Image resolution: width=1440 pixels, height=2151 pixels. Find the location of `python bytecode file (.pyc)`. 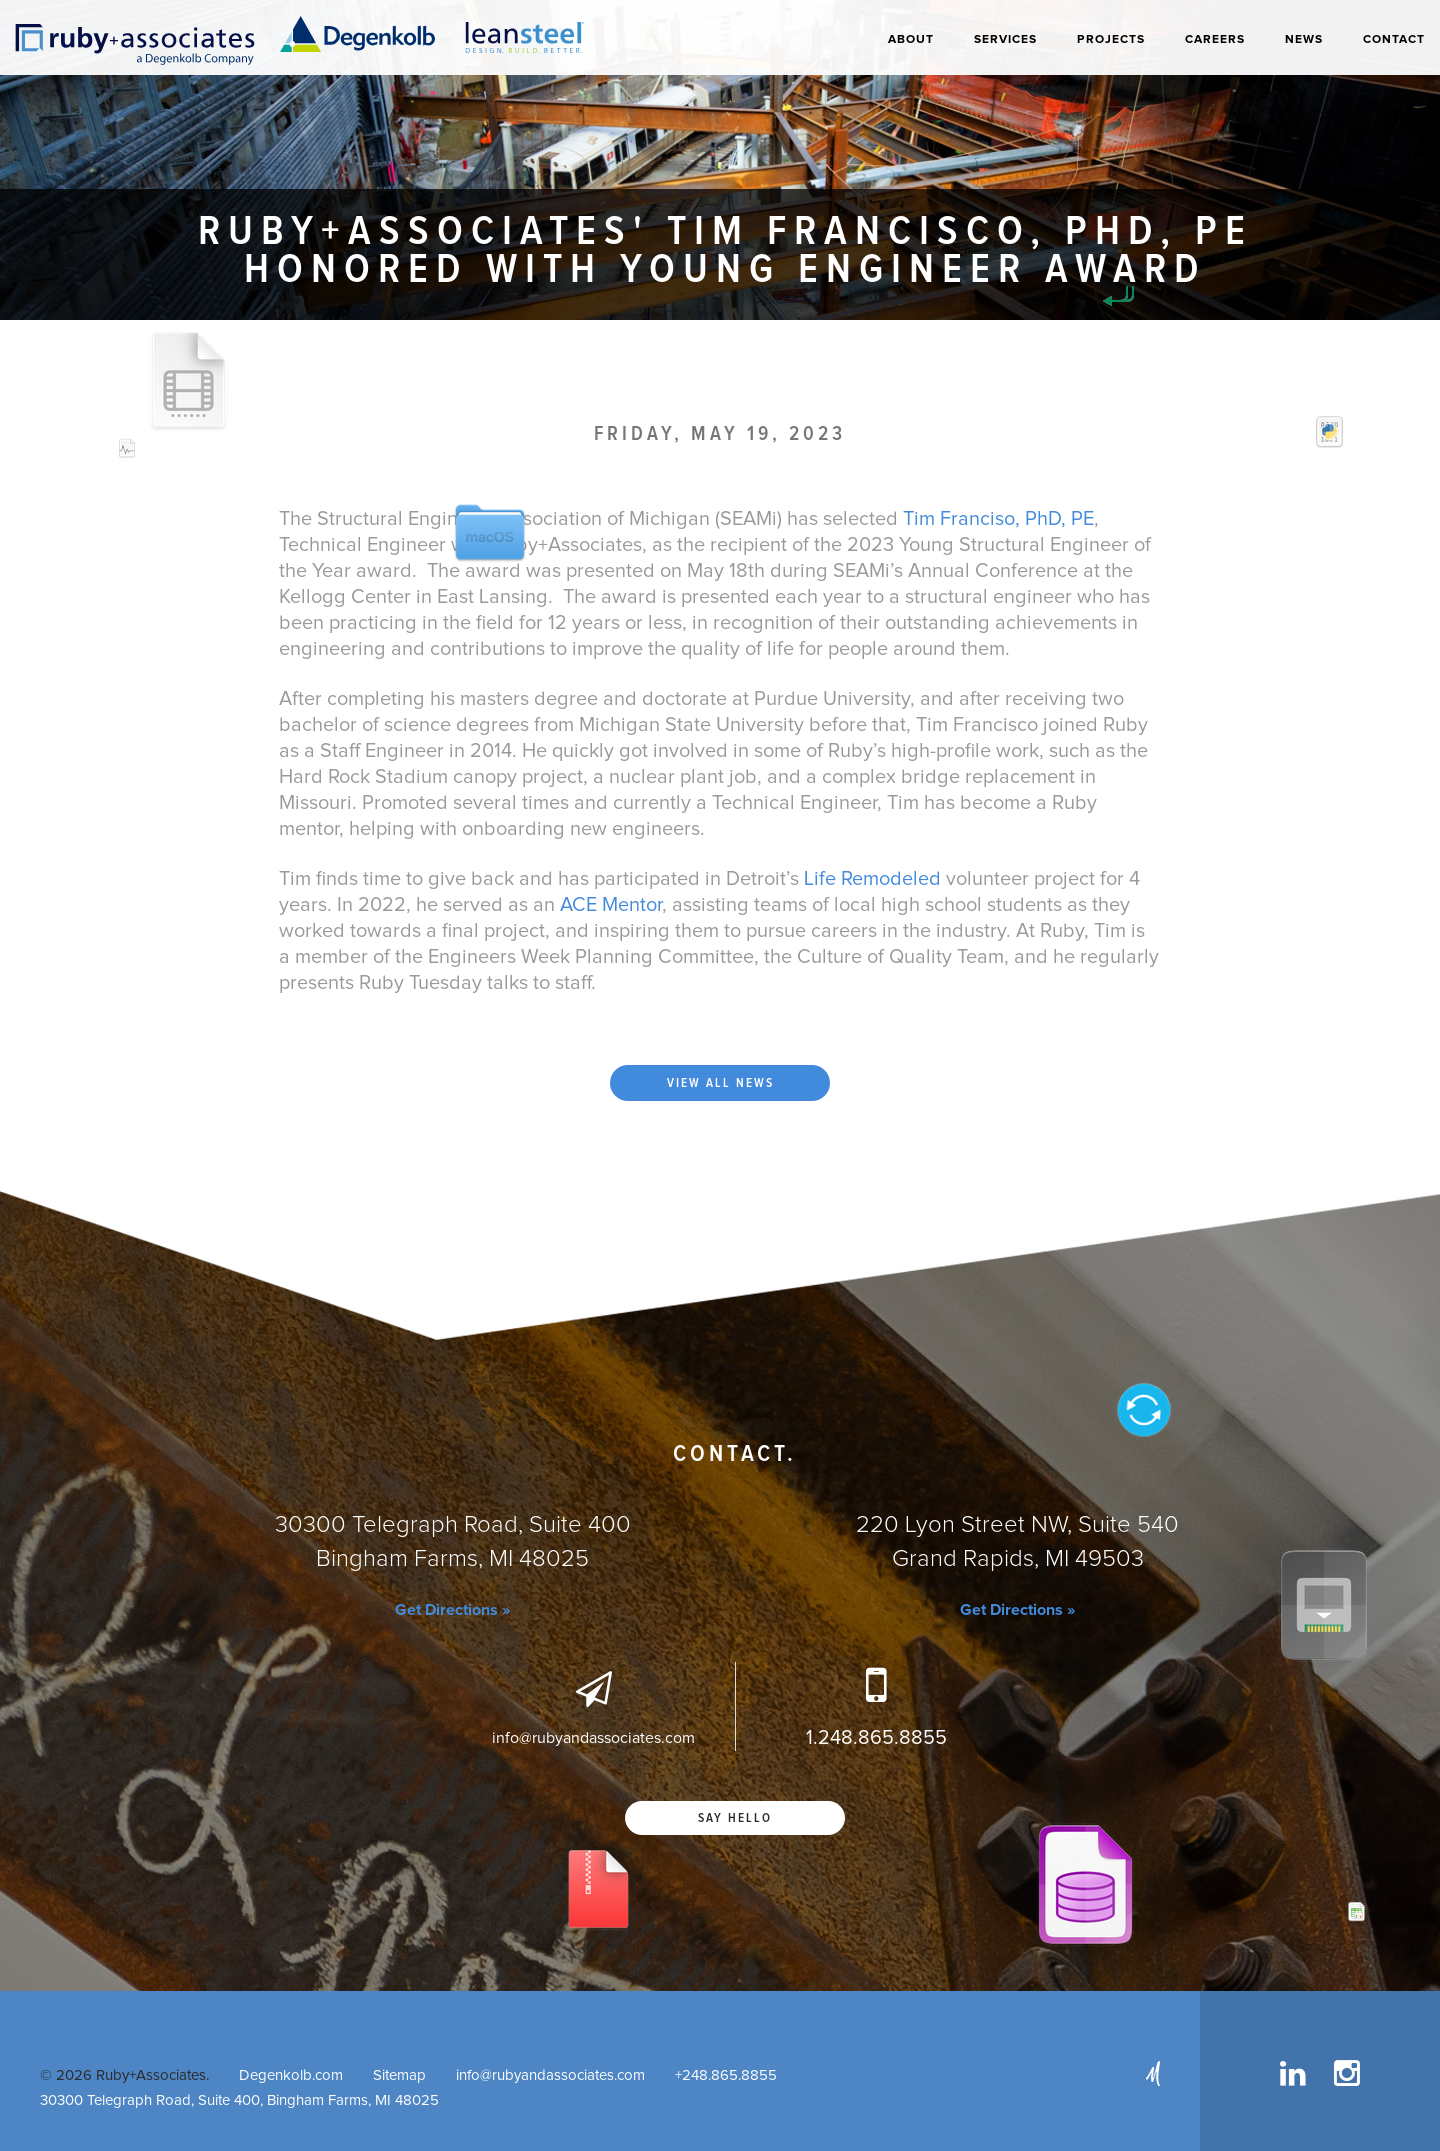

python bytecode file (.pyc) is located at coordinates (1329, 431).